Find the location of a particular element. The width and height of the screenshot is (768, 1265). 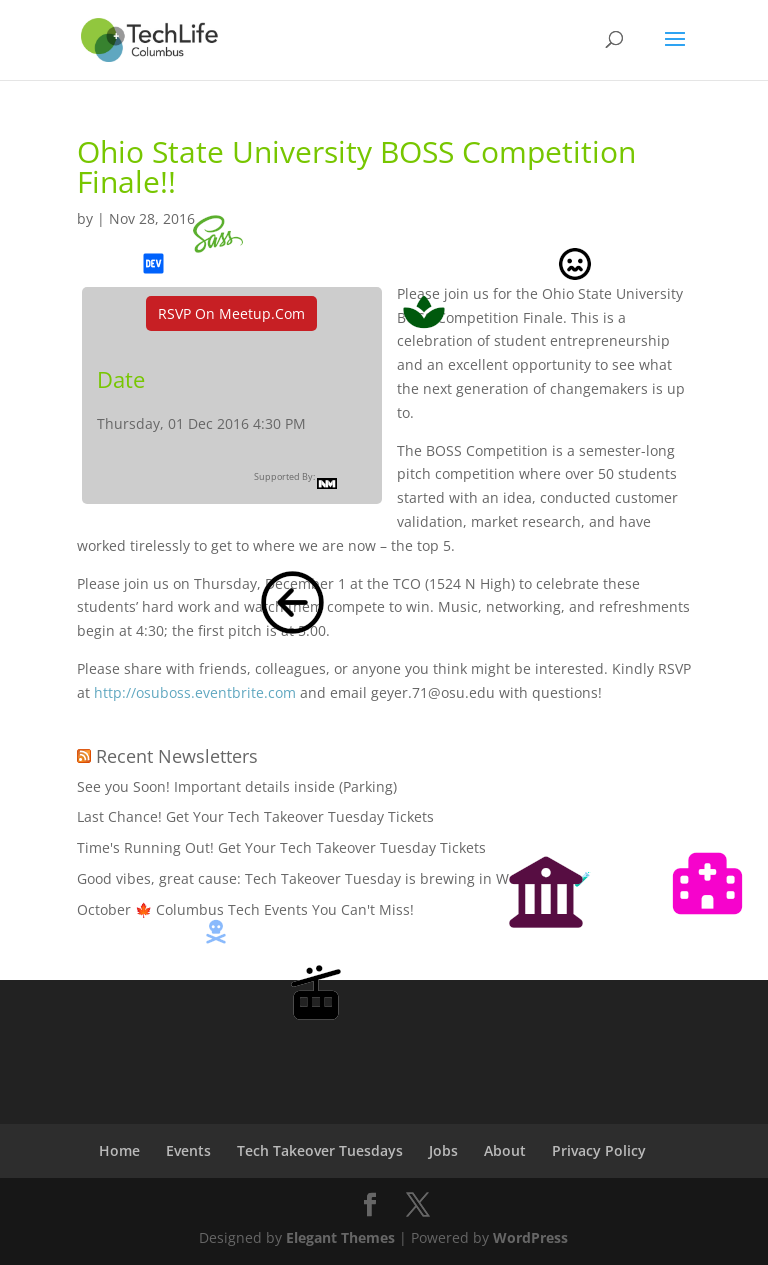

indicates anxious or nervous status is located at coordinates (575, 264).